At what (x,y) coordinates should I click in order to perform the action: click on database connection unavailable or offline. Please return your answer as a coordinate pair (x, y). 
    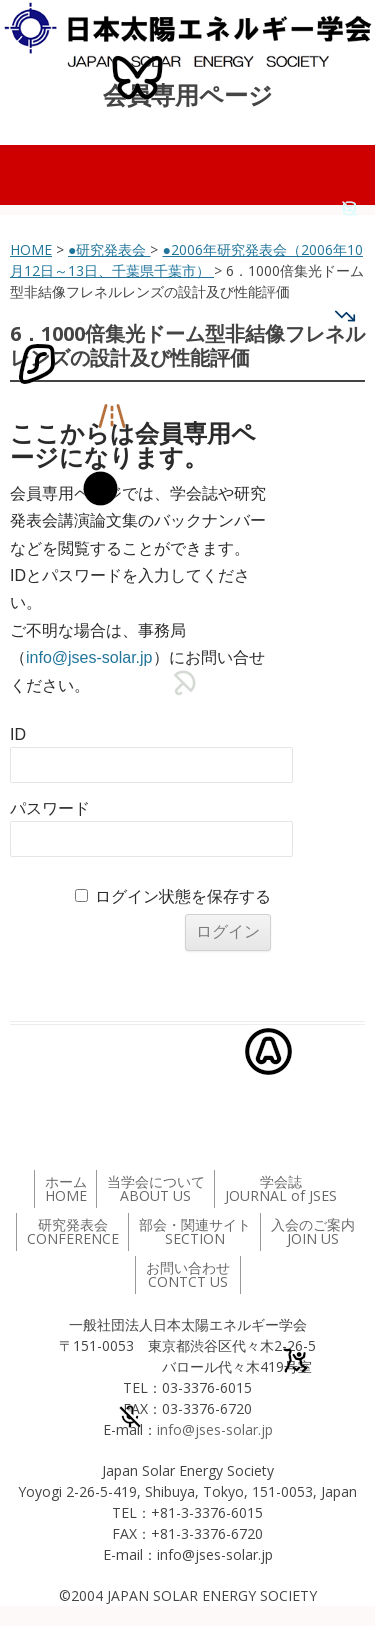
    Looking at the image, I should click on (349, 208).